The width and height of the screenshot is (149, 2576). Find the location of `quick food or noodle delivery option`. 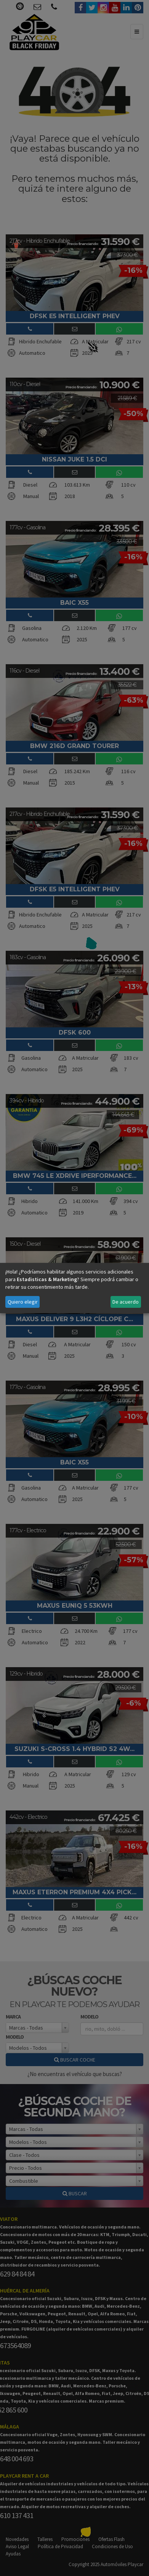

quick food or noodle delivery option is located at coordinates (16, 244).